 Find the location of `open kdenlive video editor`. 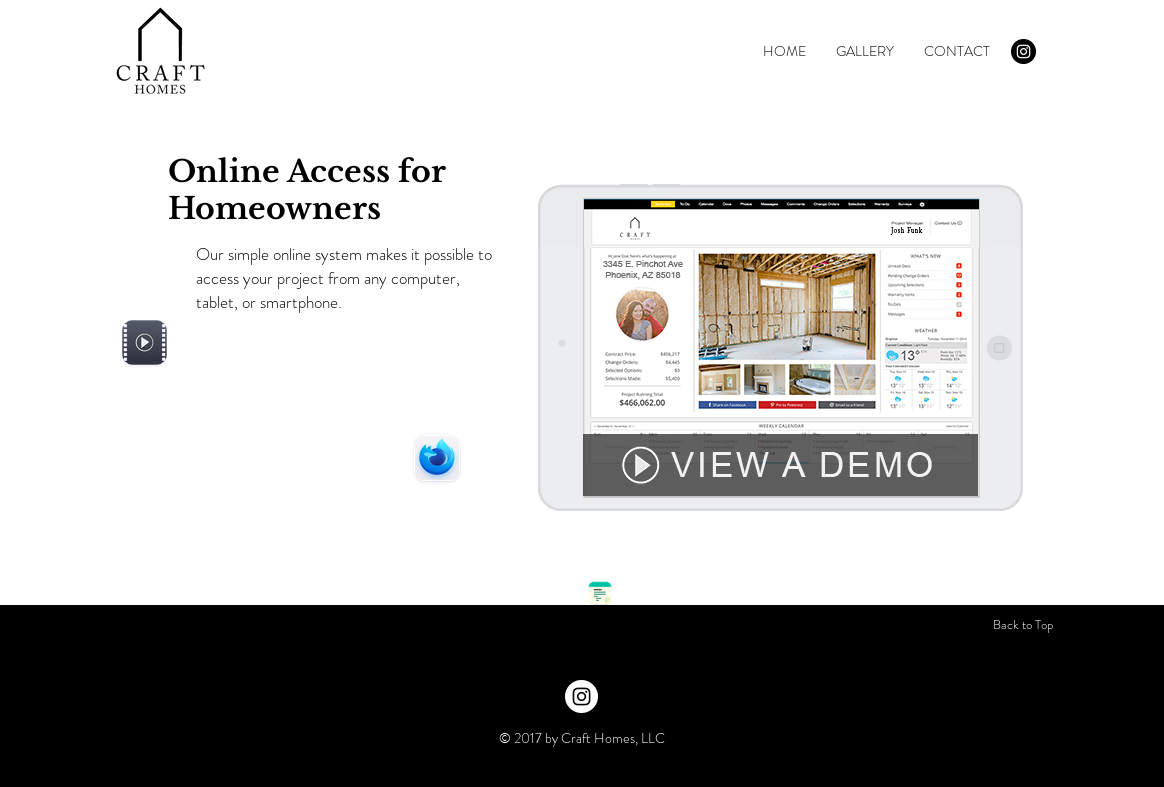

open kdenlive video editor is located at coordinates (144, 342).